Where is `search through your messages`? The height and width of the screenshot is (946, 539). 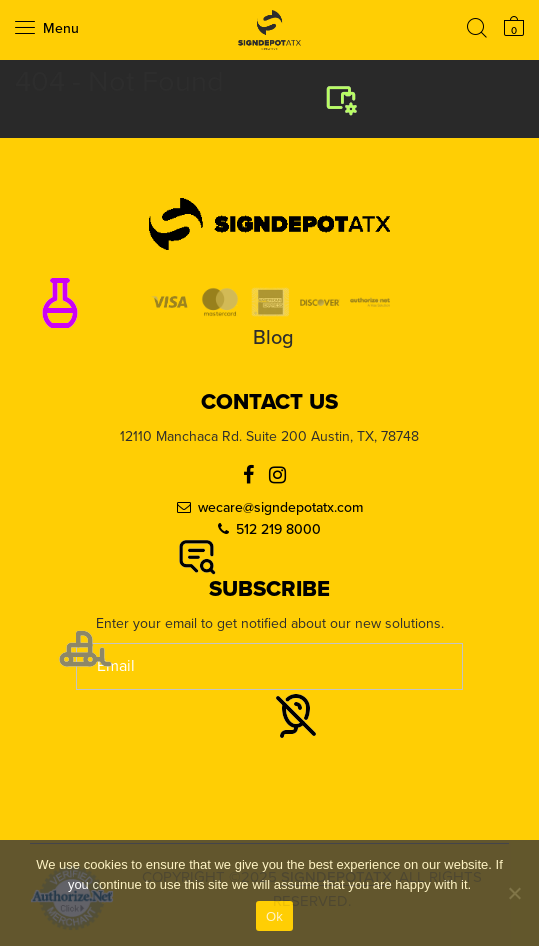
search through your messages is located at coordinates (196, 555).